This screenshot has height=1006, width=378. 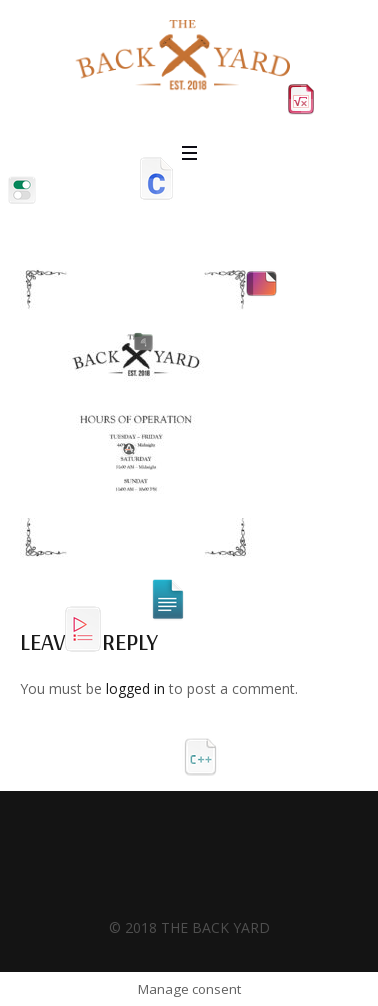 What do you see at coordinates (129, 449) in the screenshot?
I see `open the update manager application` at bounding box center [129, 449].